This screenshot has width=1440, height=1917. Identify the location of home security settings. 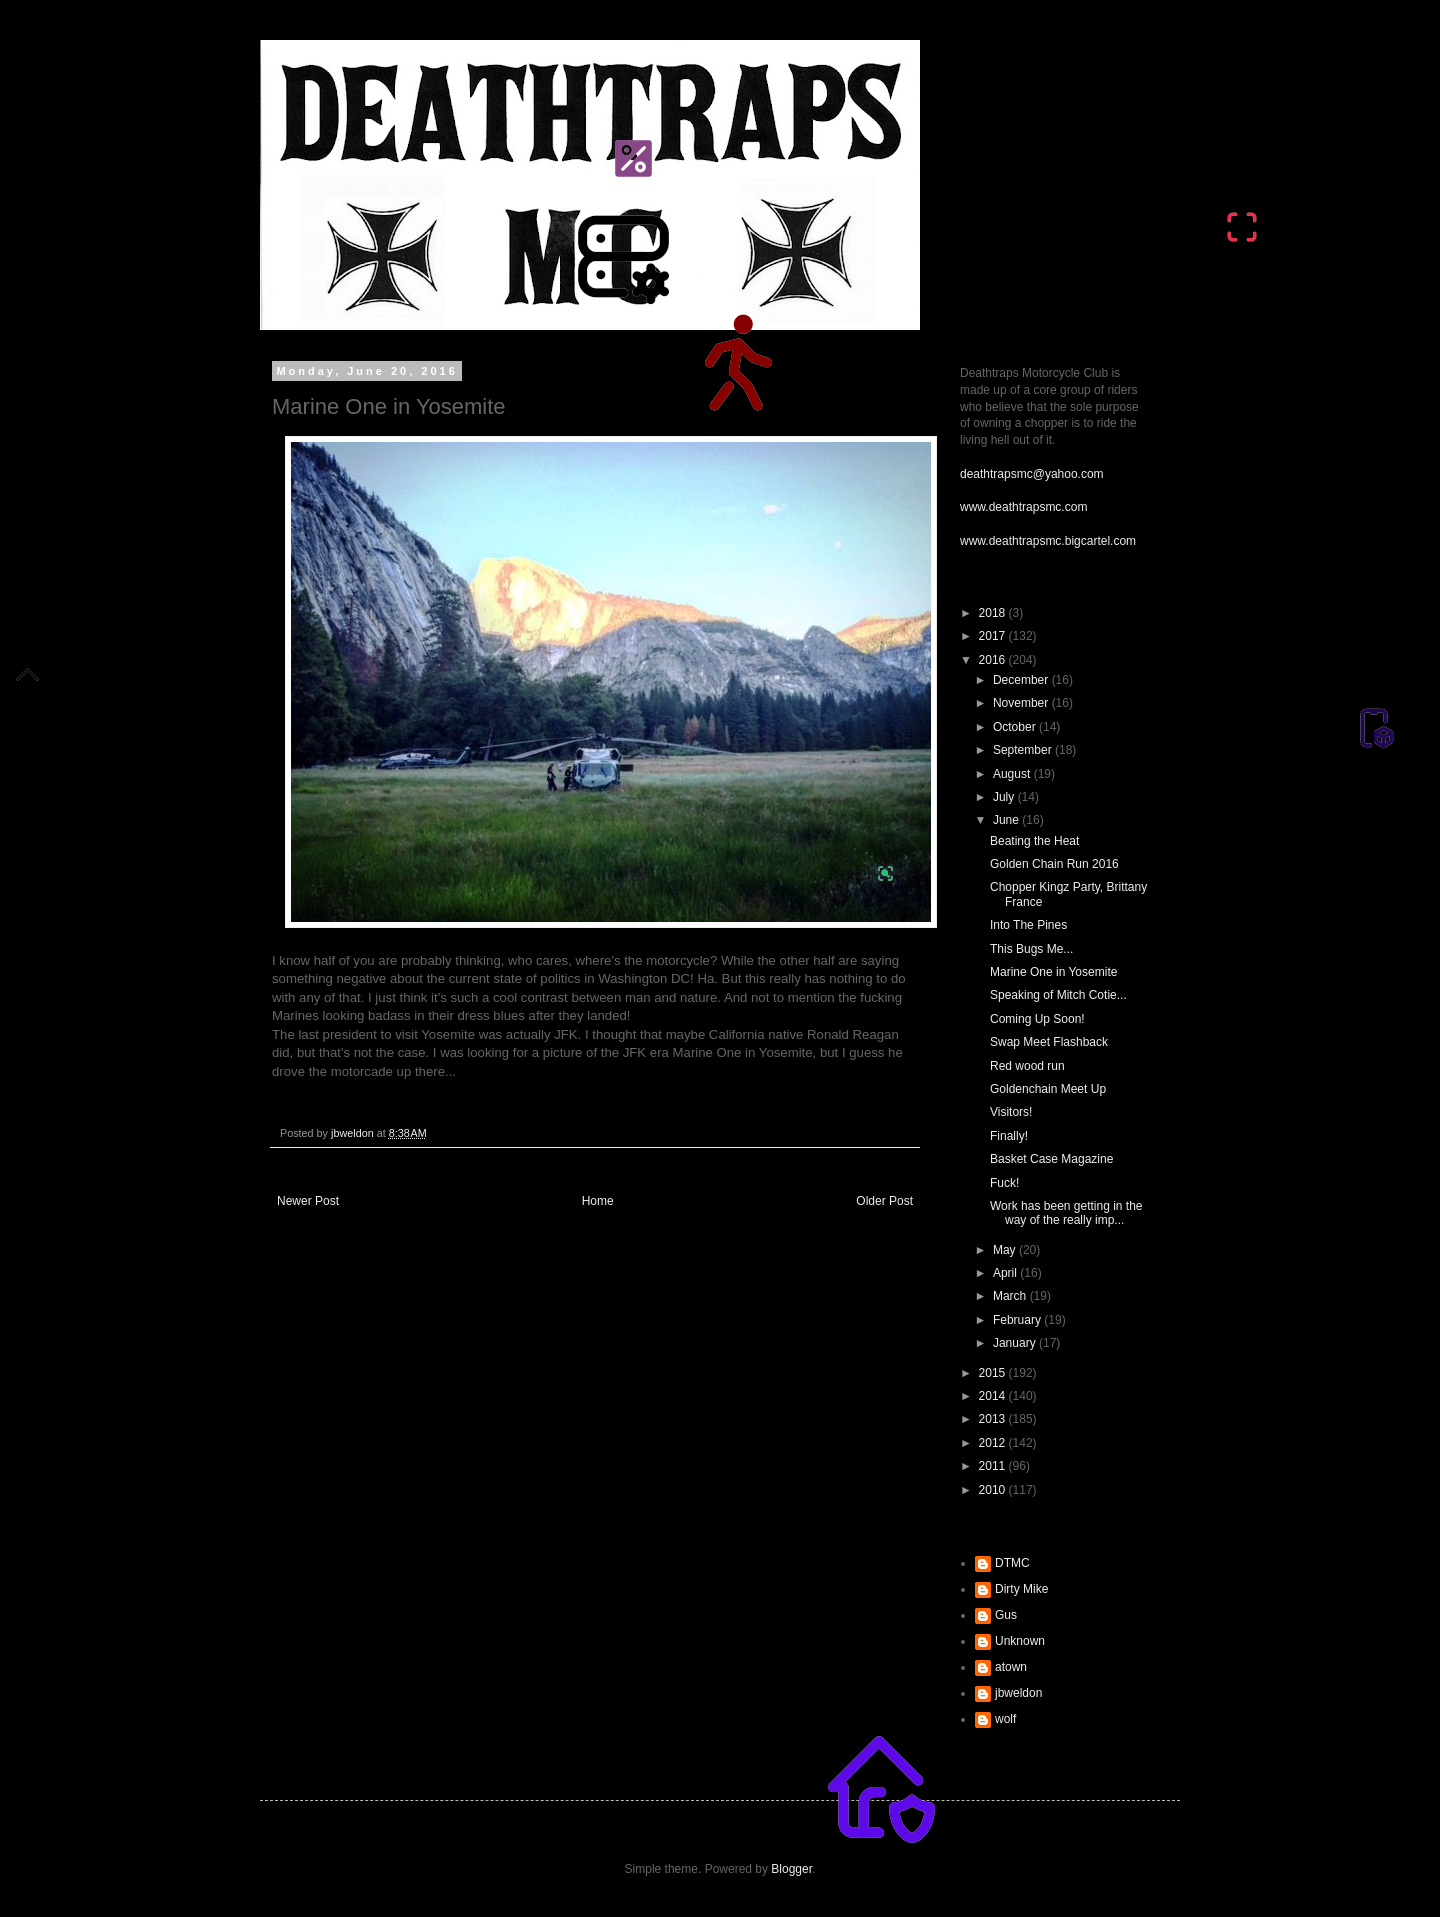
(879, 1787).